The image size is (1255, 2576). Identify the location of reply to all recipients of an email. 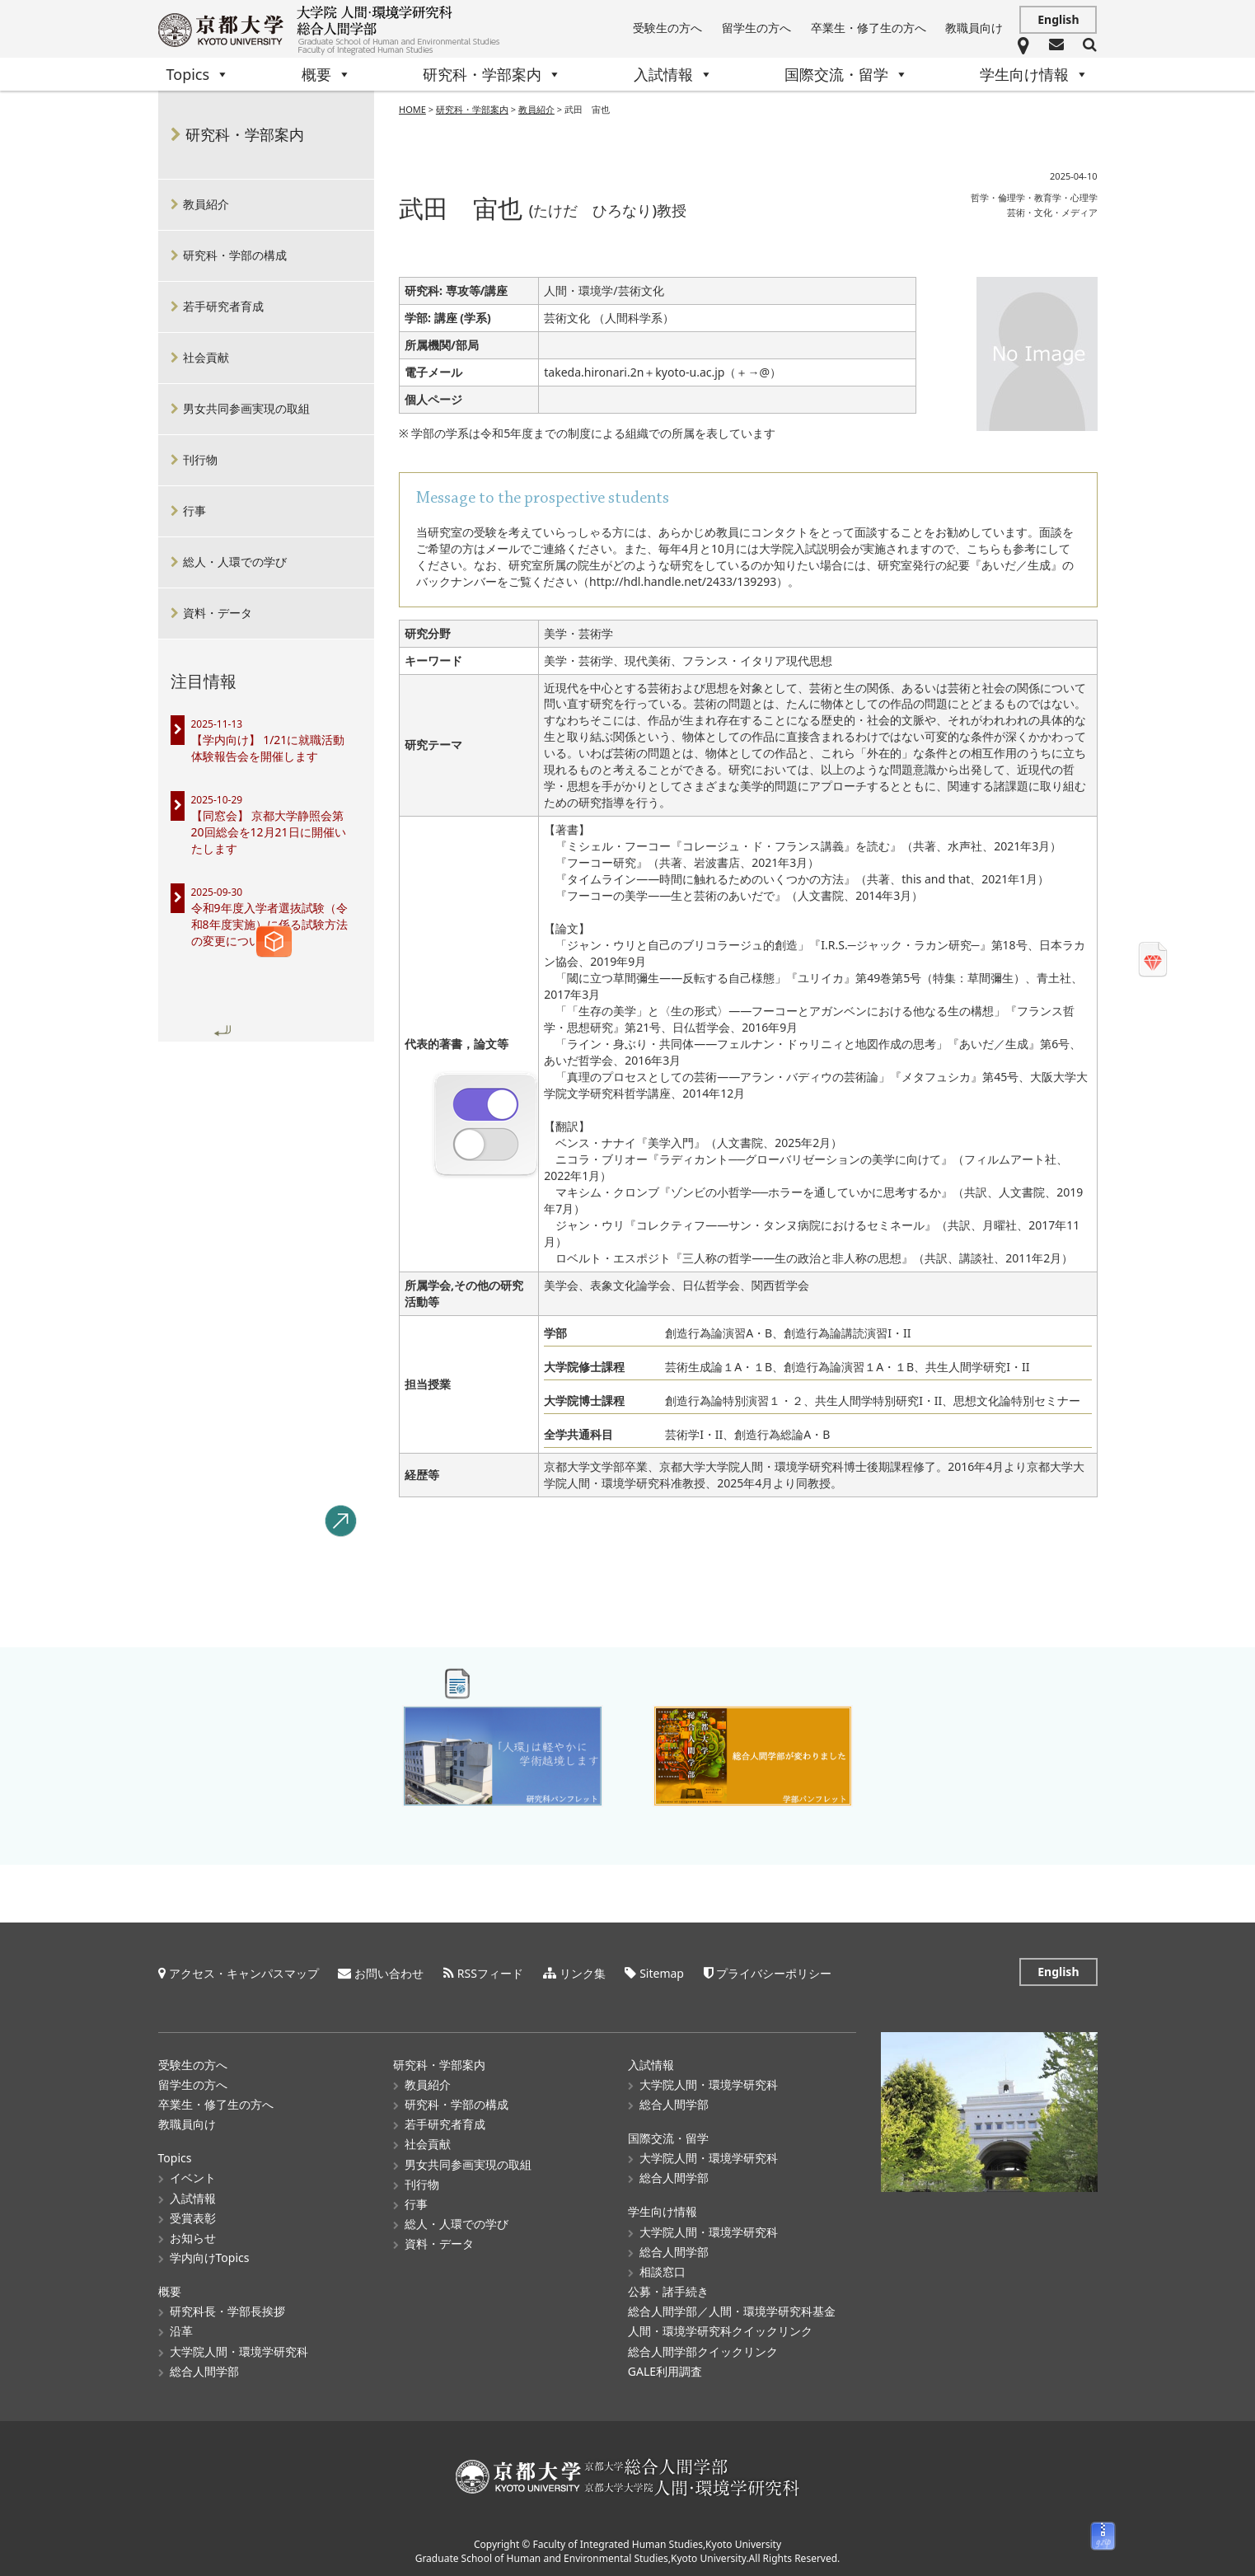
(222, 1029).